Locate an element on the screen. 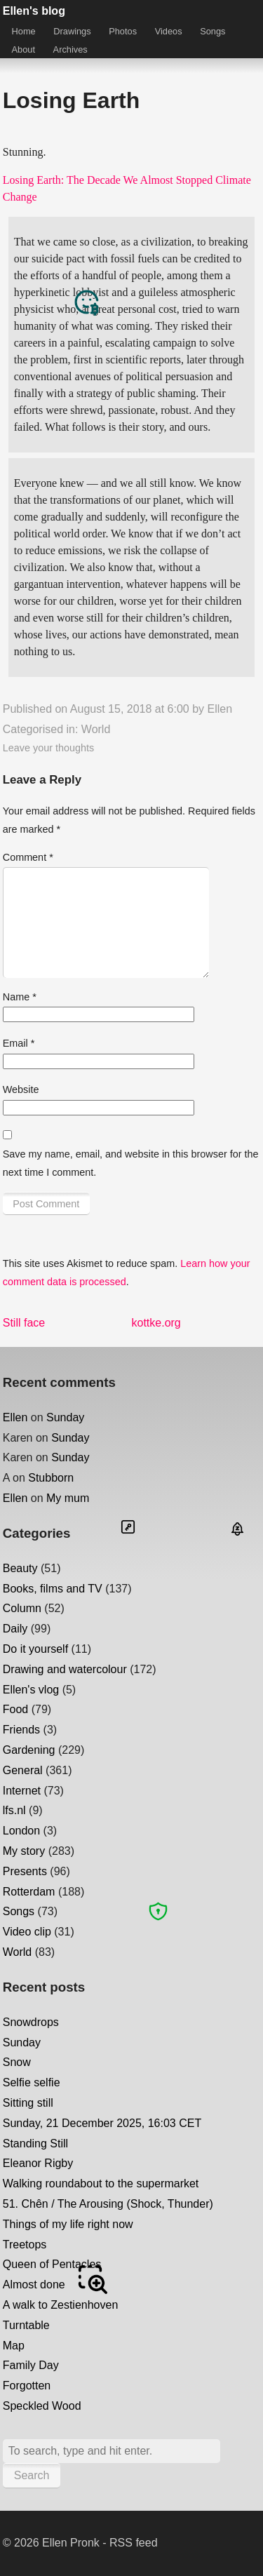 The height and width of the screenshot is (2576, 263). zoom in on a selected area is located at coordinates (92, 2279).